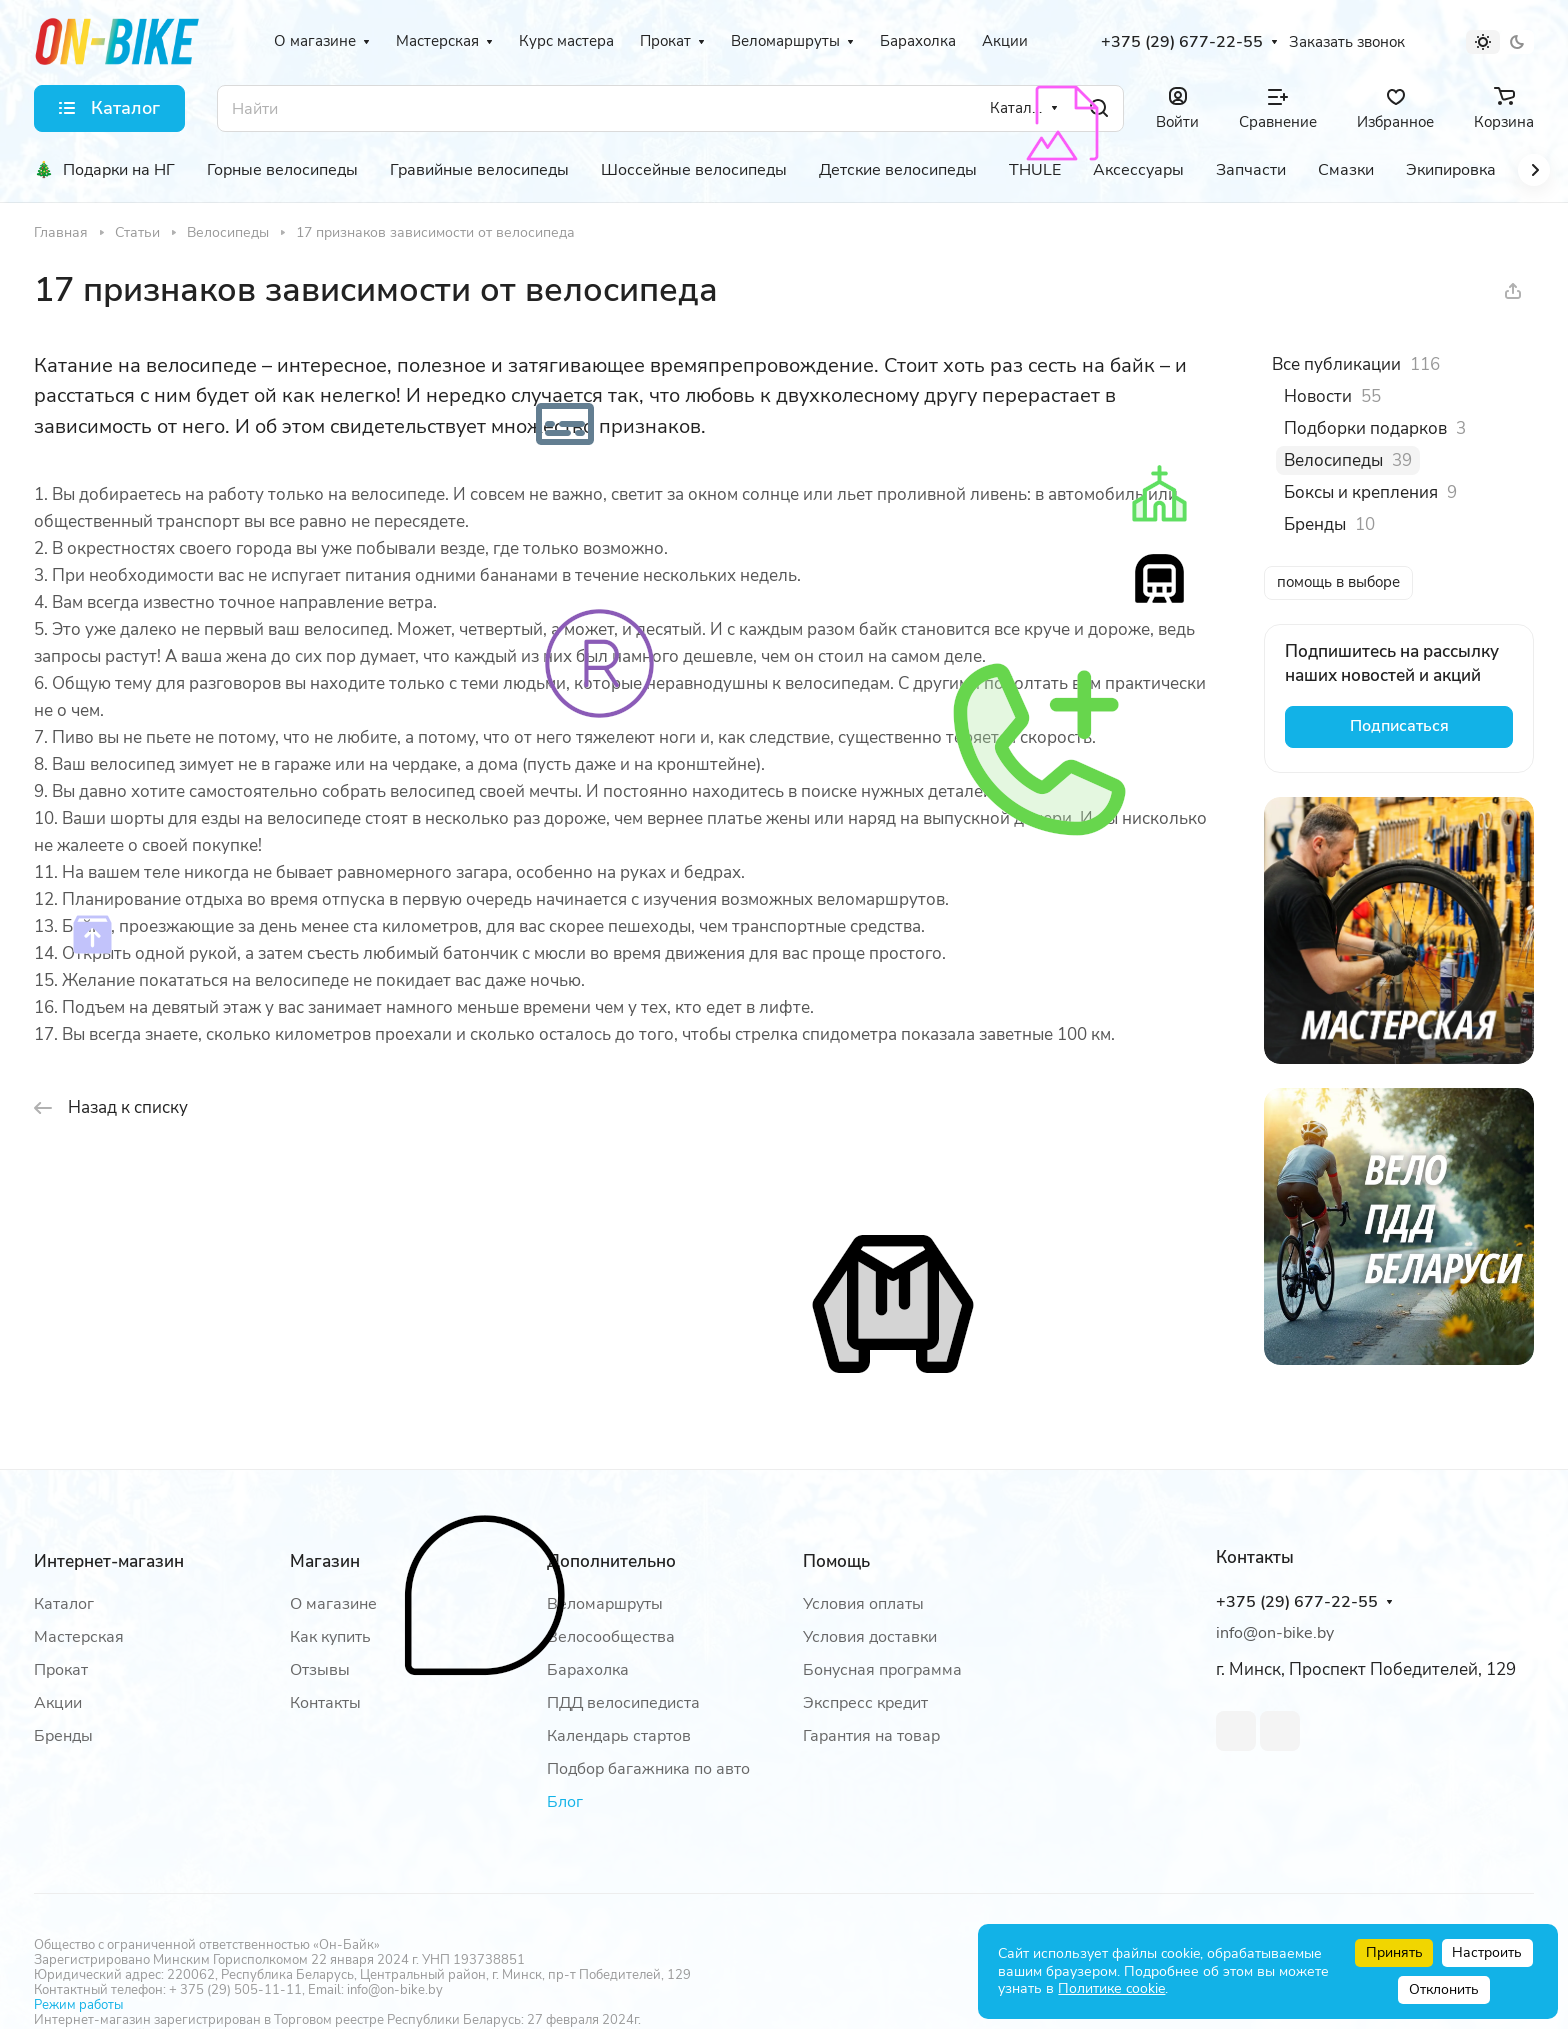 Image resolution: width=1568 pixels, height=2029 pixels. I want to click on add a new contact, so click(1043, 746).